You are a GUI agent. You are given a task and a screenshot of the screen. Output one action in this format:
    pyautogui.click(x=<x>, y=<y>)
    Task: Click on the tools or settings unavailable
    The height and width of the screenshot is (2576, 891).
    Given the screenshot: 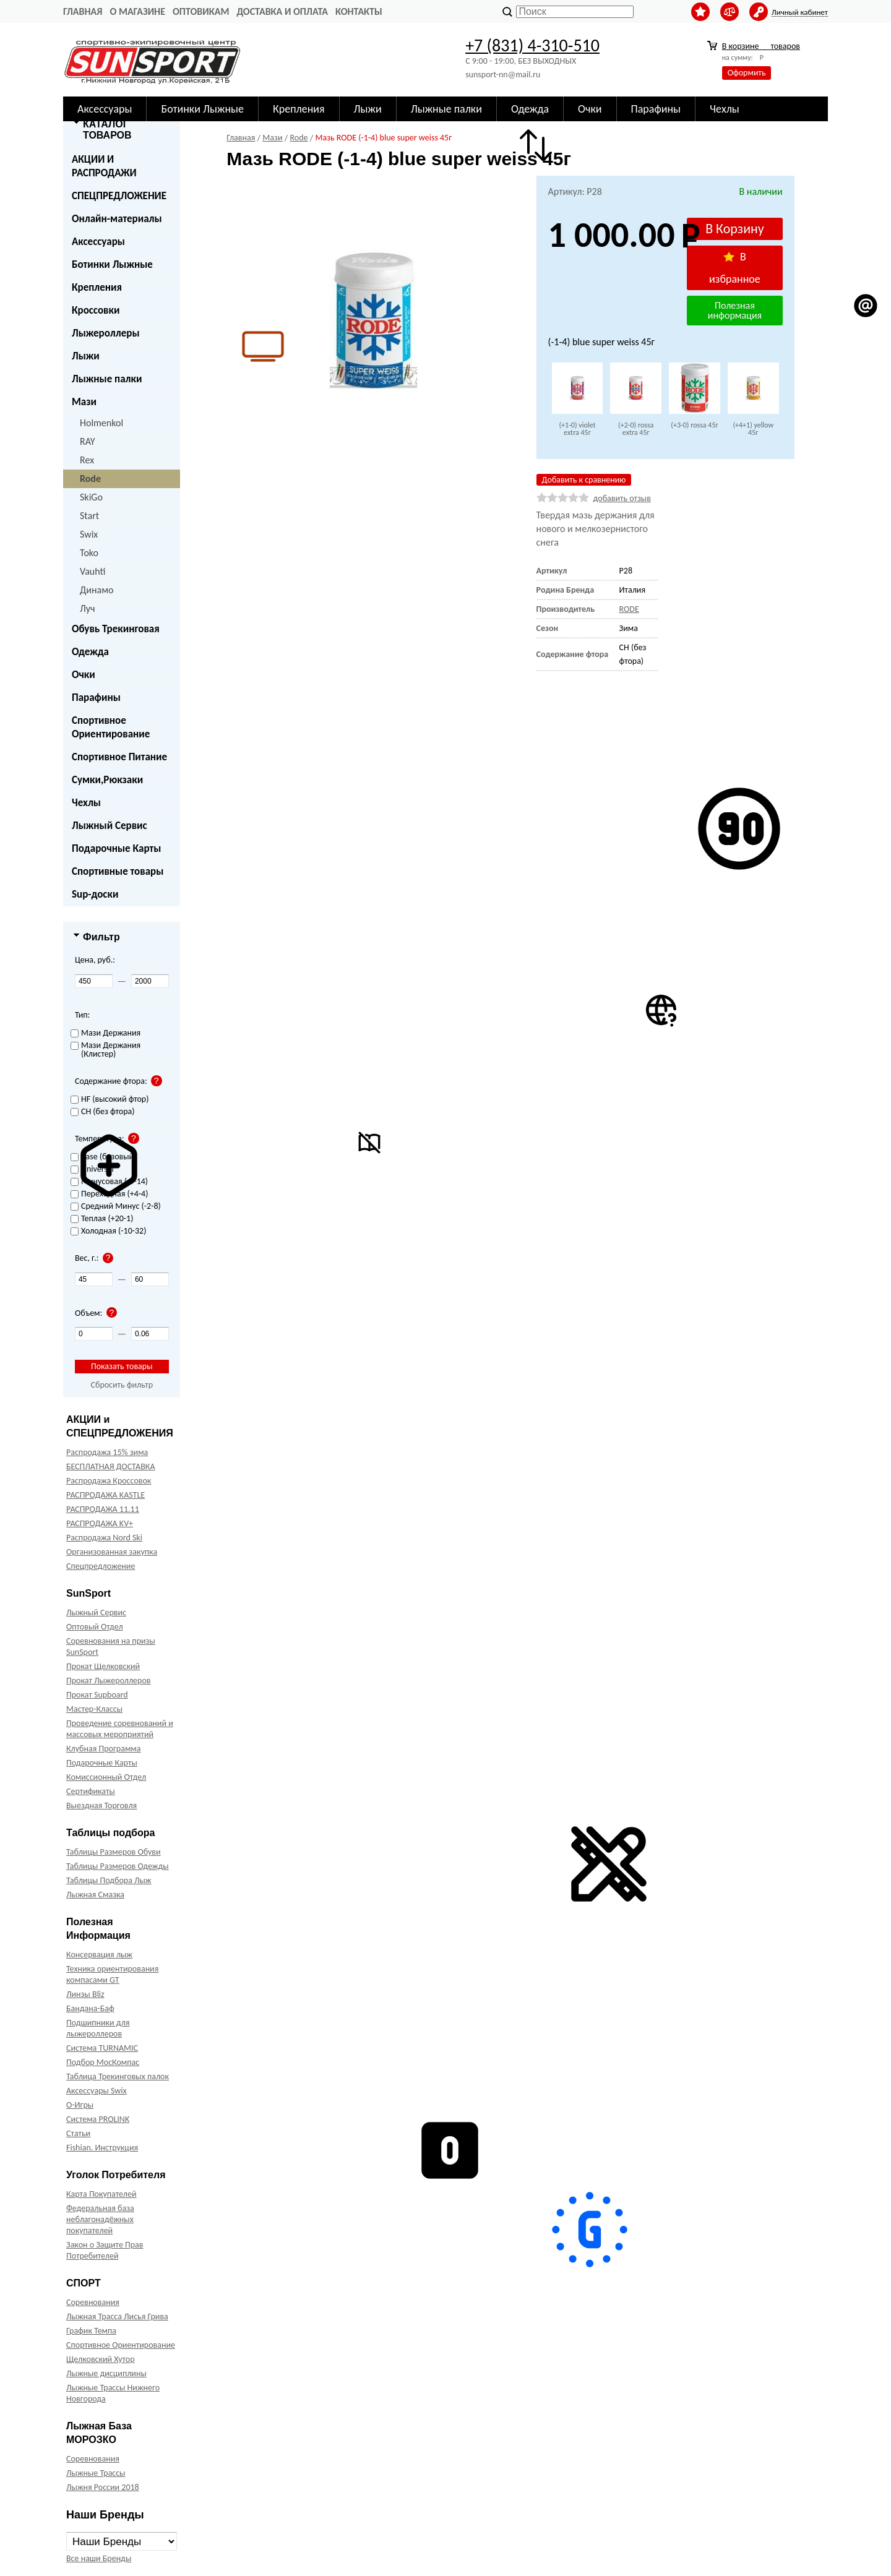 What is the action you would take?
    pyautogui.click(x=609, y=1864)
    